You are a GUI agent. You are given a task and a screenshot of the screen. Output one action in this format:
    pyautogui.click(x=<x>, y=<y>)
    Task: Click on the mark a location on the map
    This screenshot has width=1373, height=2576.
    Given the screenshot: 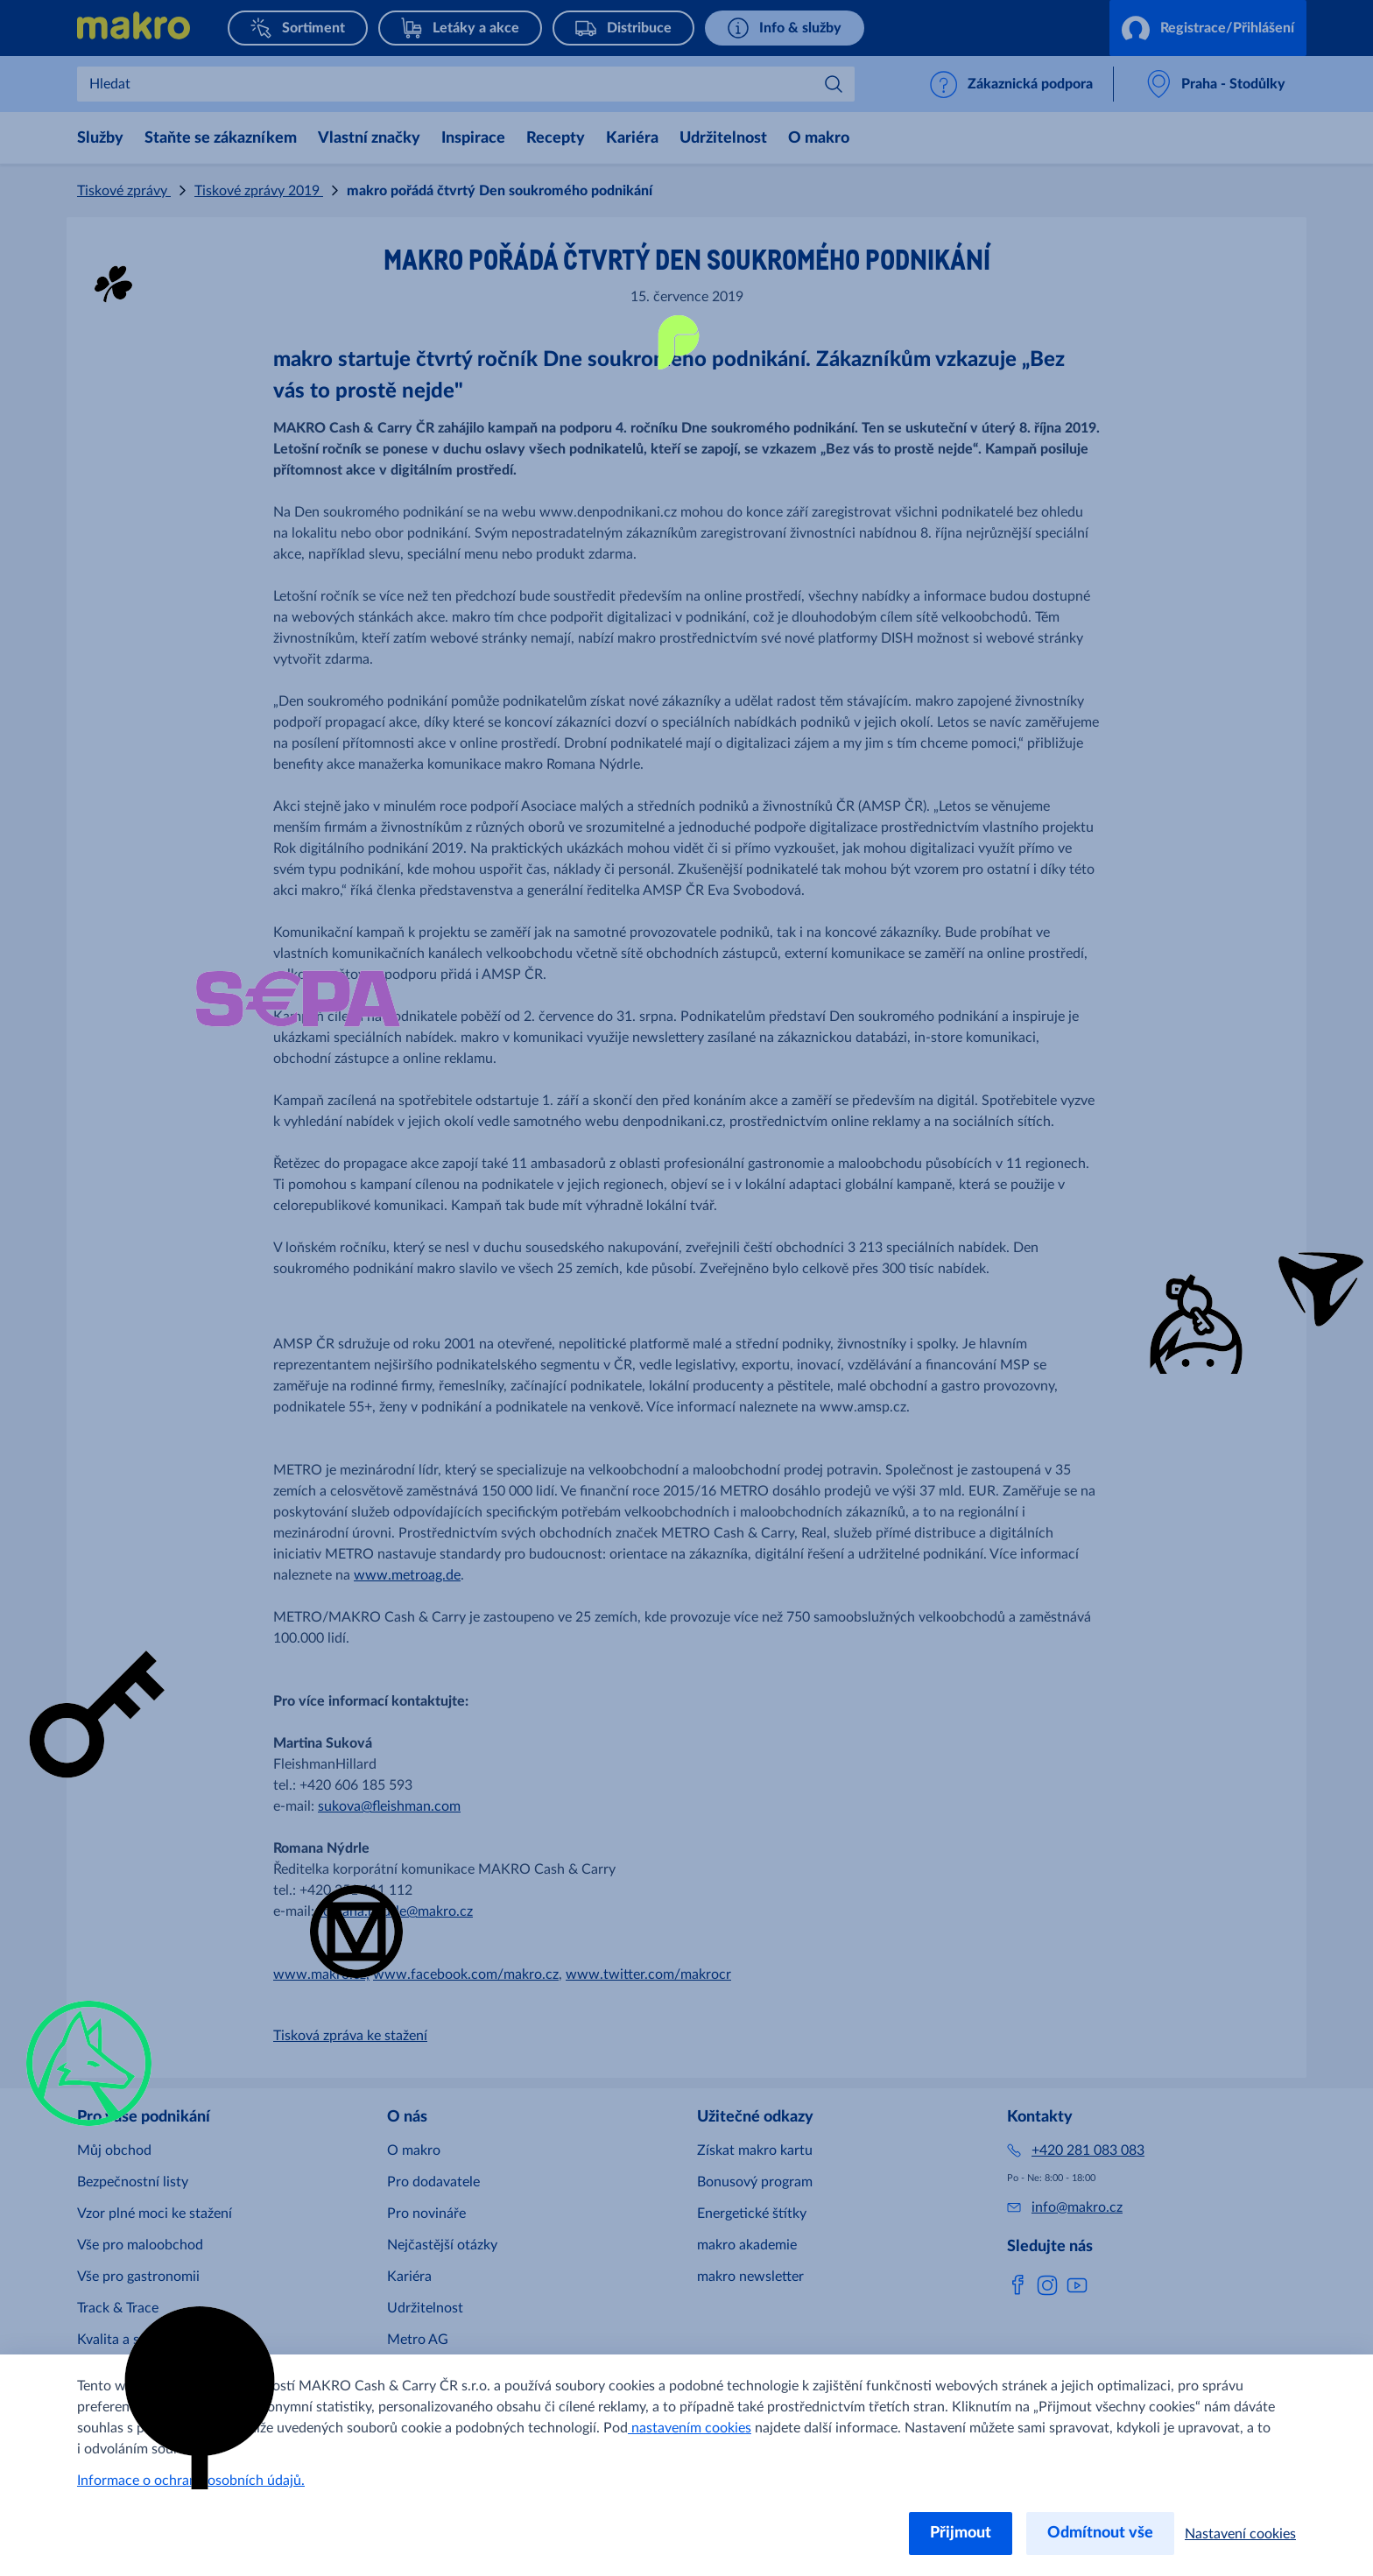 What is the action you would take?
    pyautogui.click(x=200, y=2389)
    